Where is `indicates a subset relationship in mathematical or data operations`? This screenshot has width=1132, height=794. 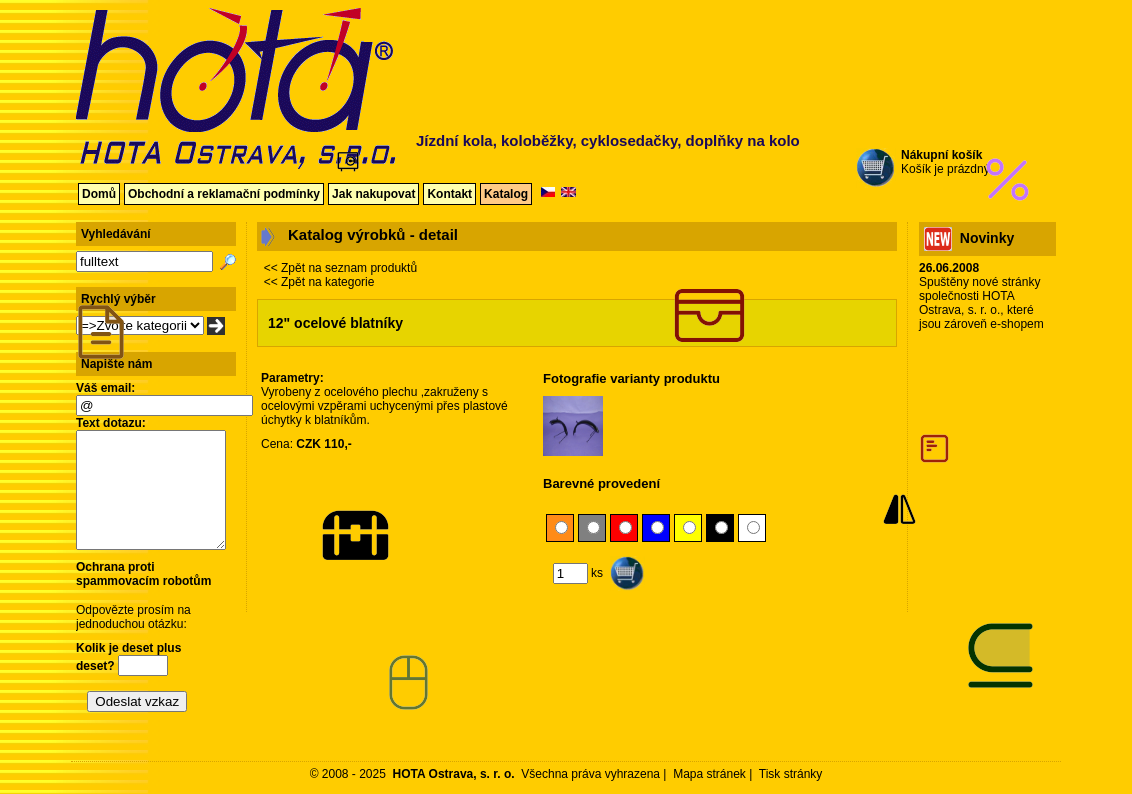
indicates a subset relationship in mathematical or data operations is located at coordinates (1002, 654).